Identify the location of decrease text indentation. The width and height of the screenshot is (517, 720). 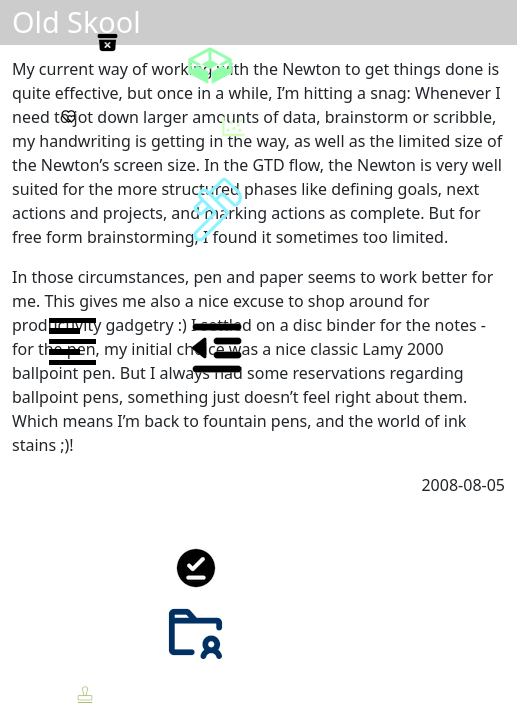
(217, 348).